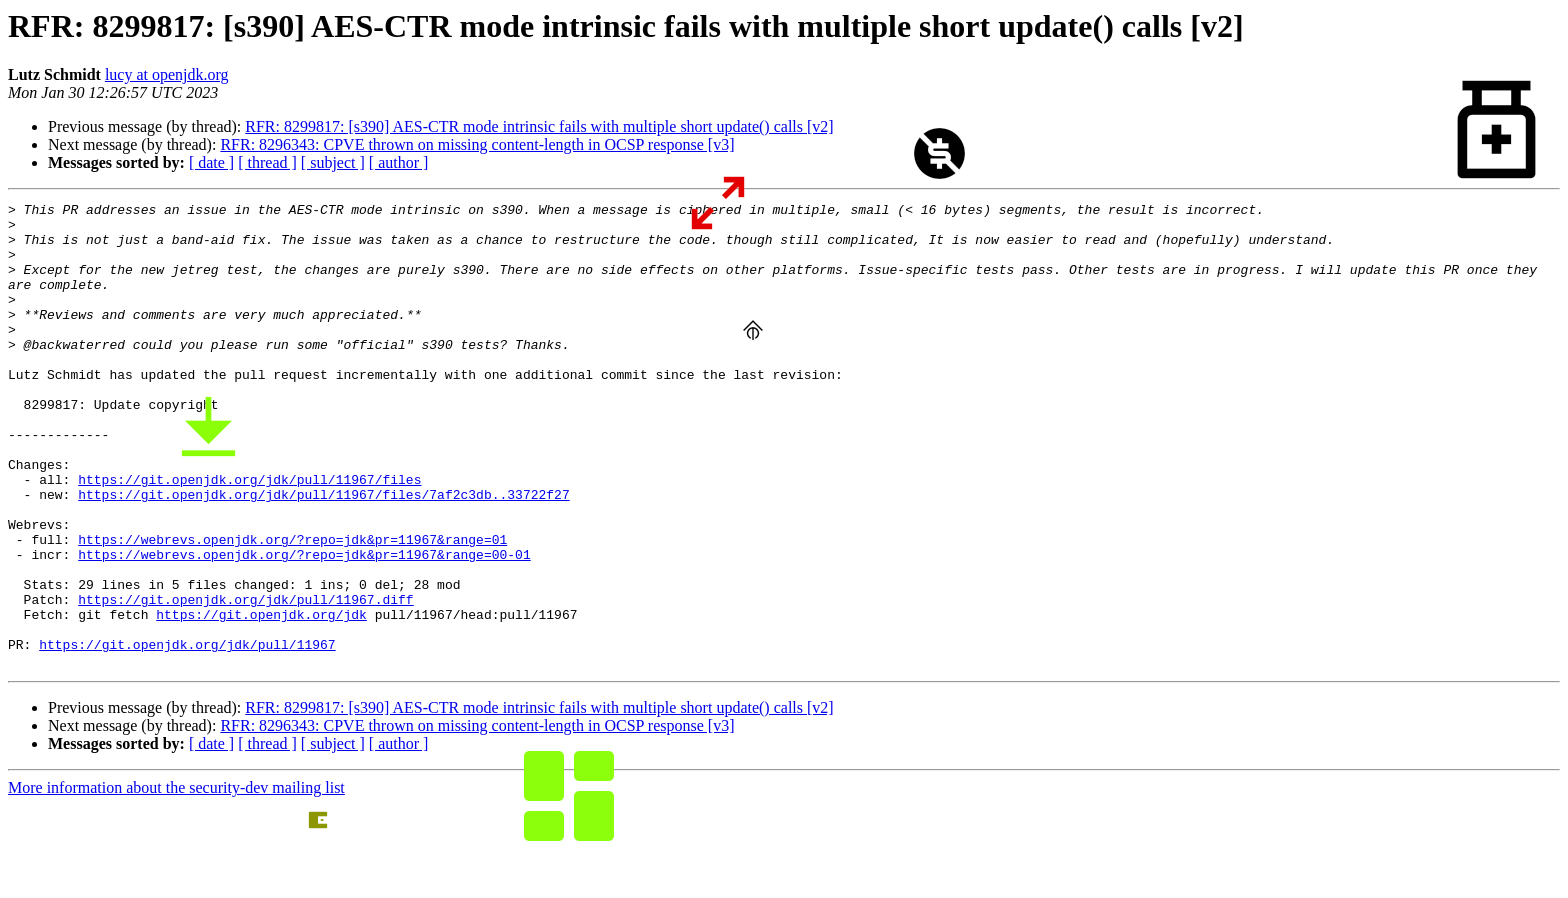 The width and height of the screenshot is (1568, 898). Describe the element at coordinates (569, 796) in the screenshot. I see `access the main dashboard` at that location.